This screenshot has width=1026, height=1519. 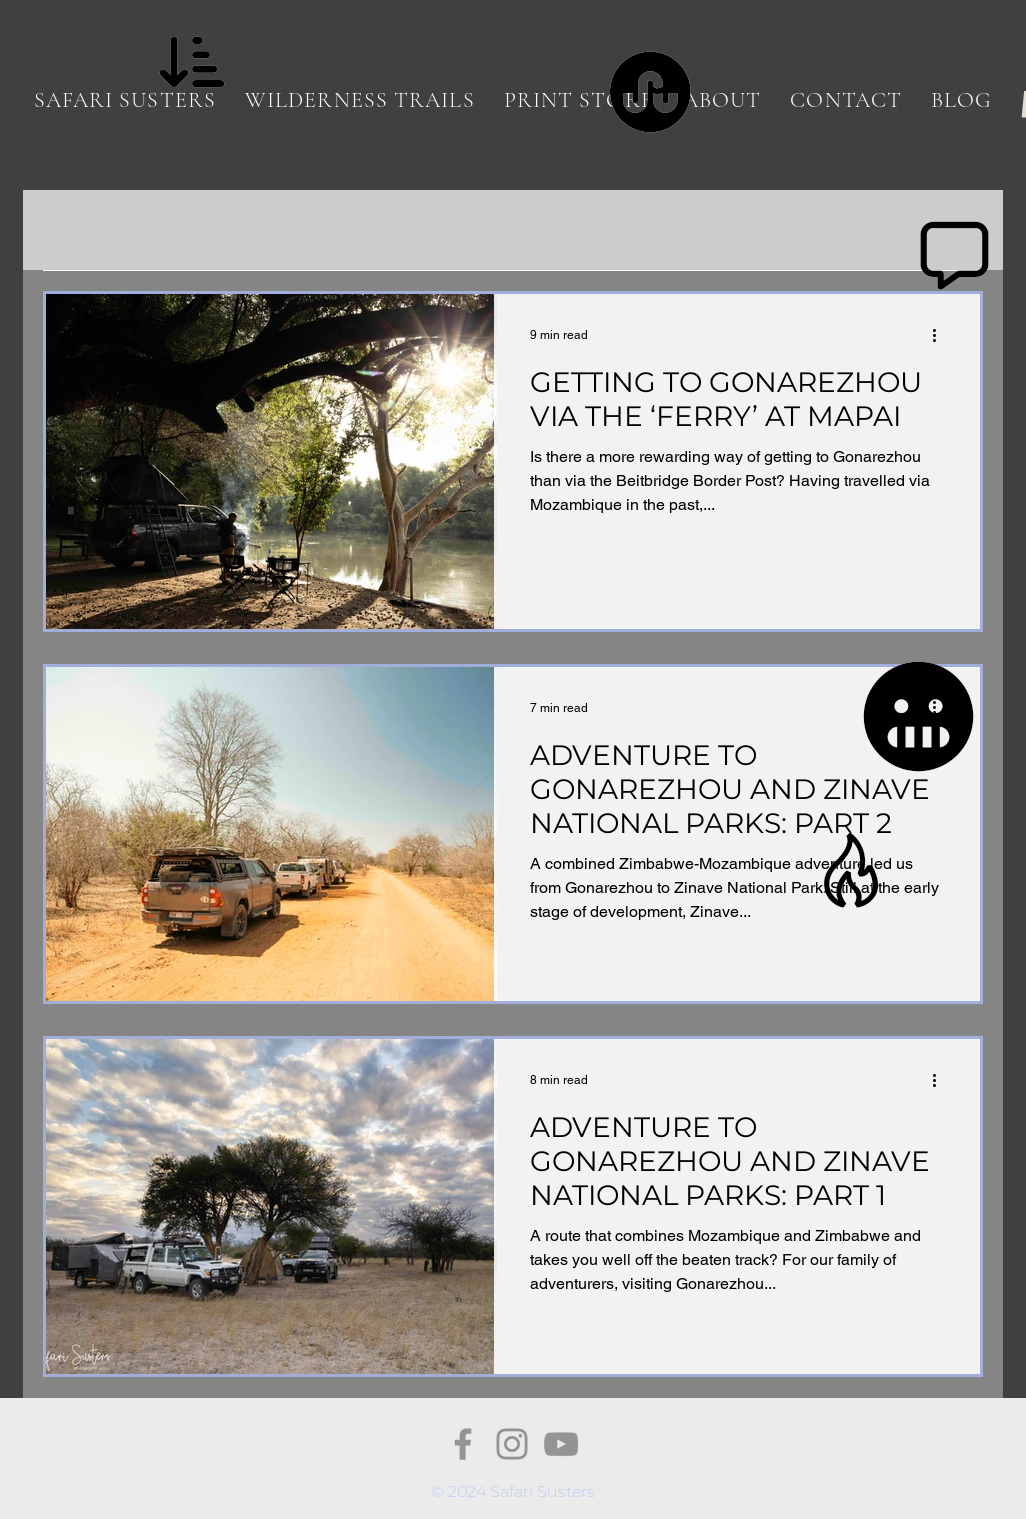 What do you see at coordinates (851, 870) in the screenshot?
I see `indicates trending or popular content` at bounding box center [851, 870].